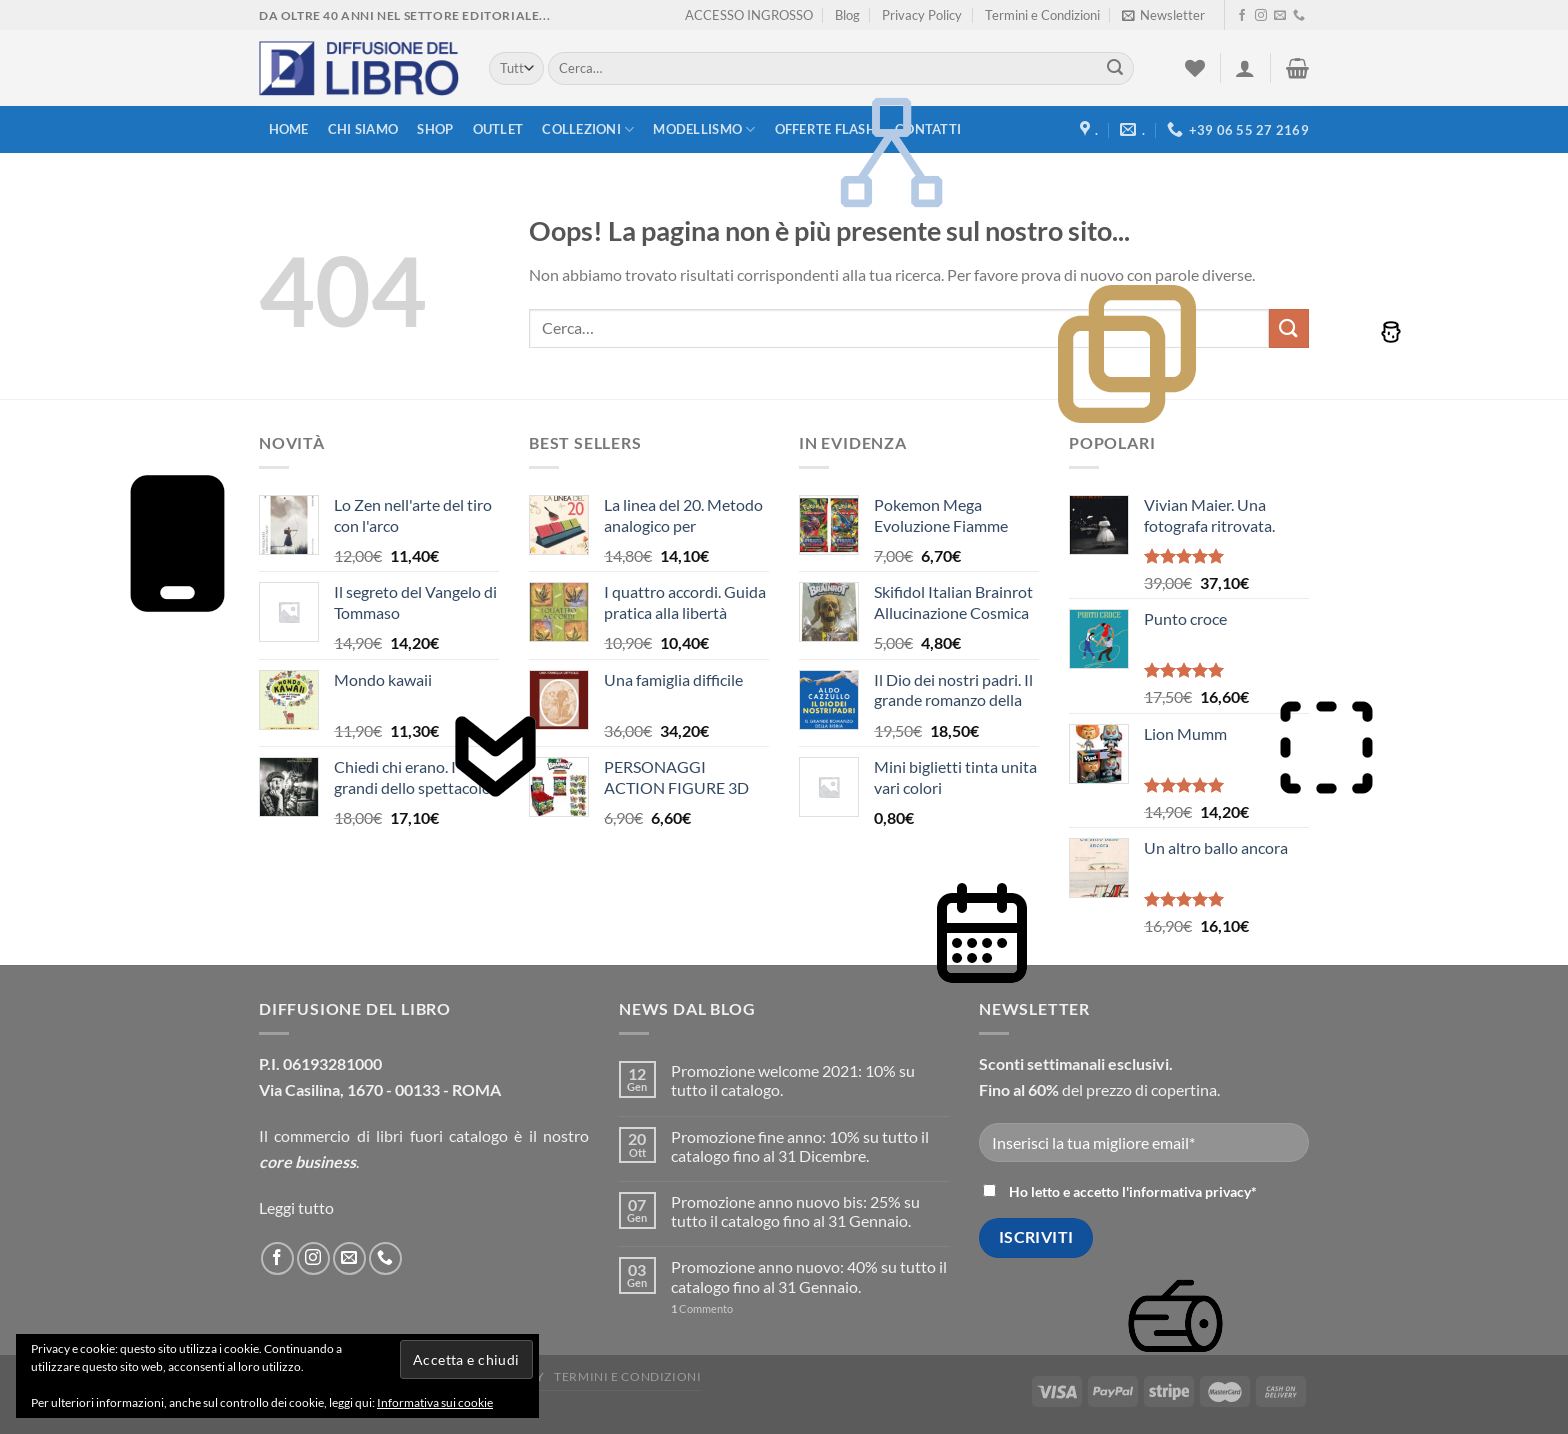 This screenshot has height=1434, width=1568. What do you see at coordinates (1127, 354) in the screenshot?
I see `view overlapping layers or intersecting objects` at bounding box center [1127, 354].